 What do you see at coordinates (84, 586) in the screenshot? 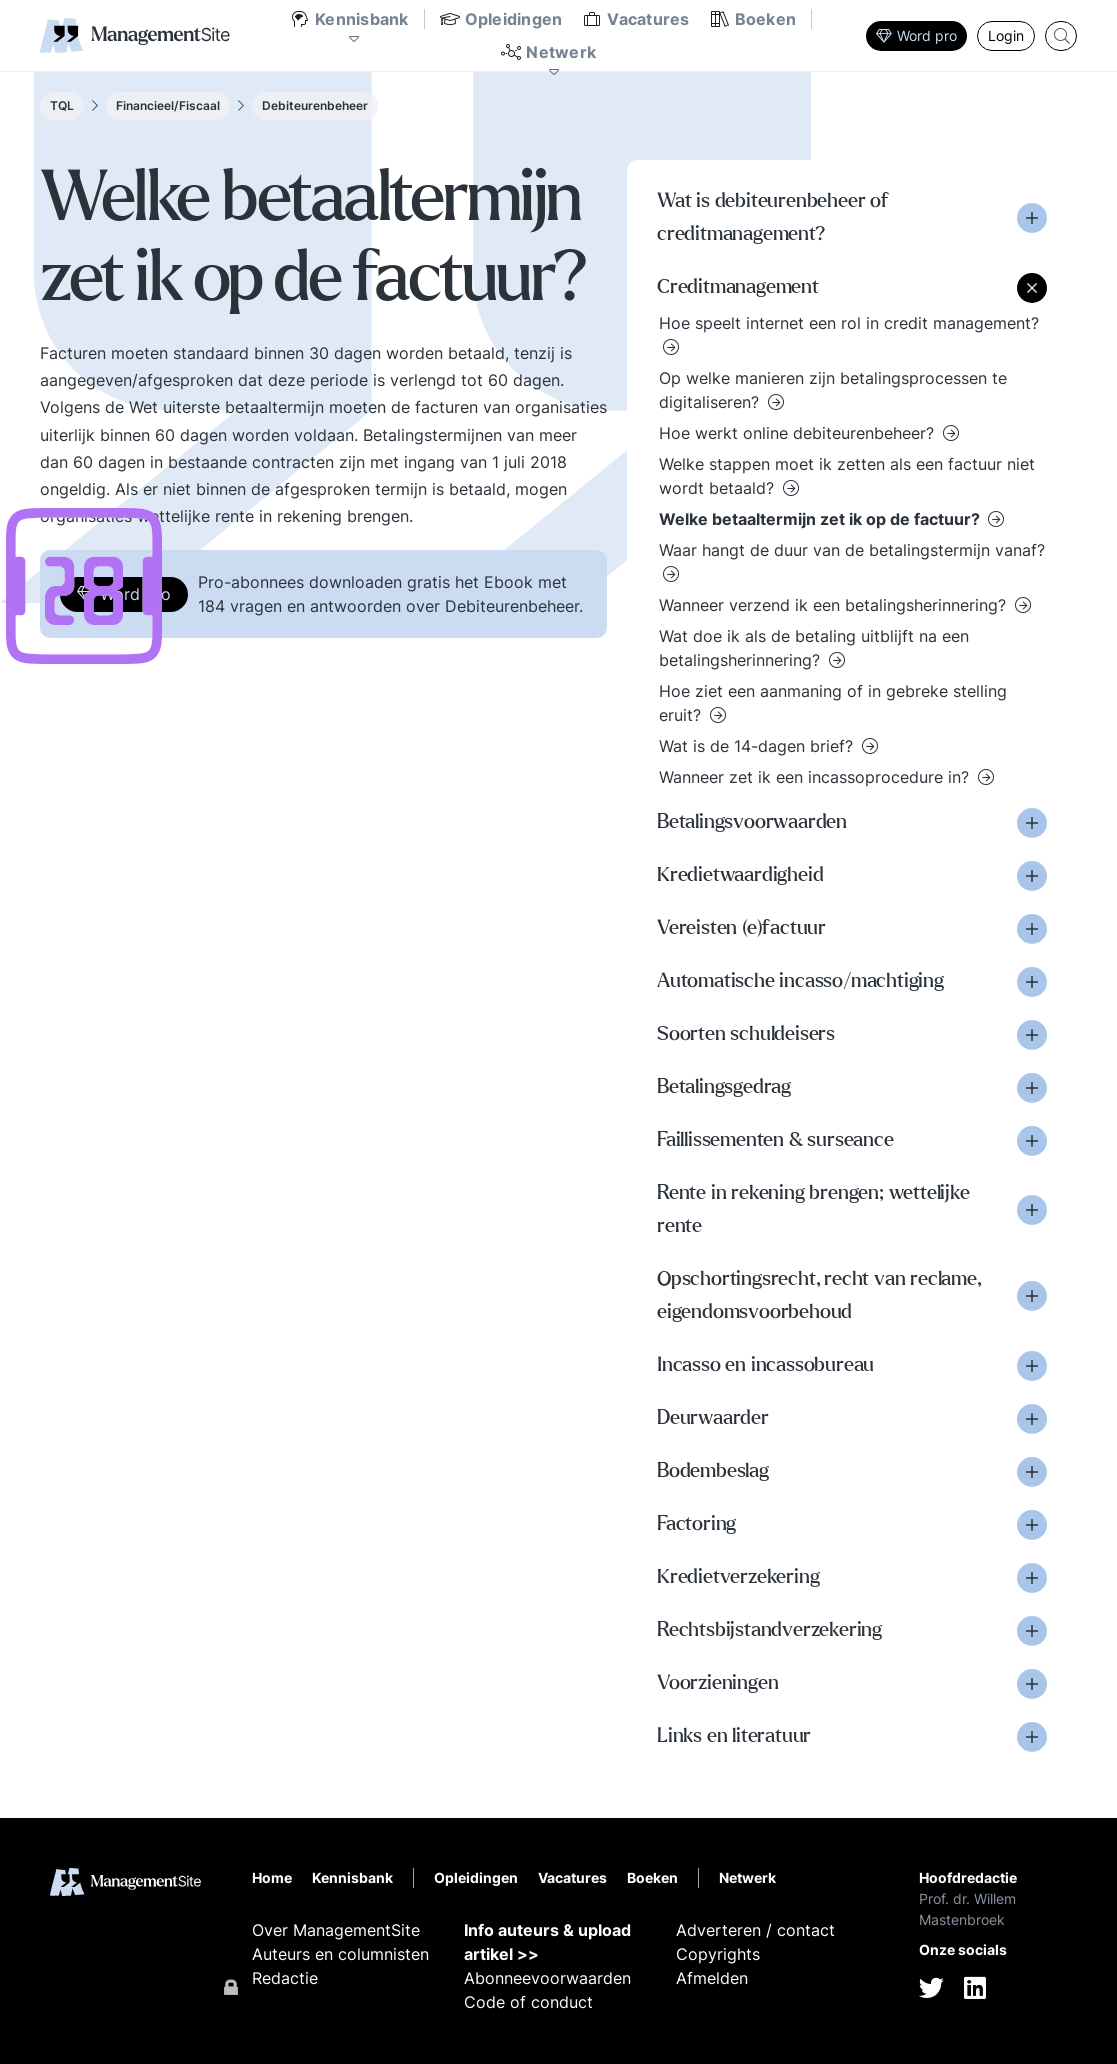
I see `open the calendar app` at bounding box center [84, 586].